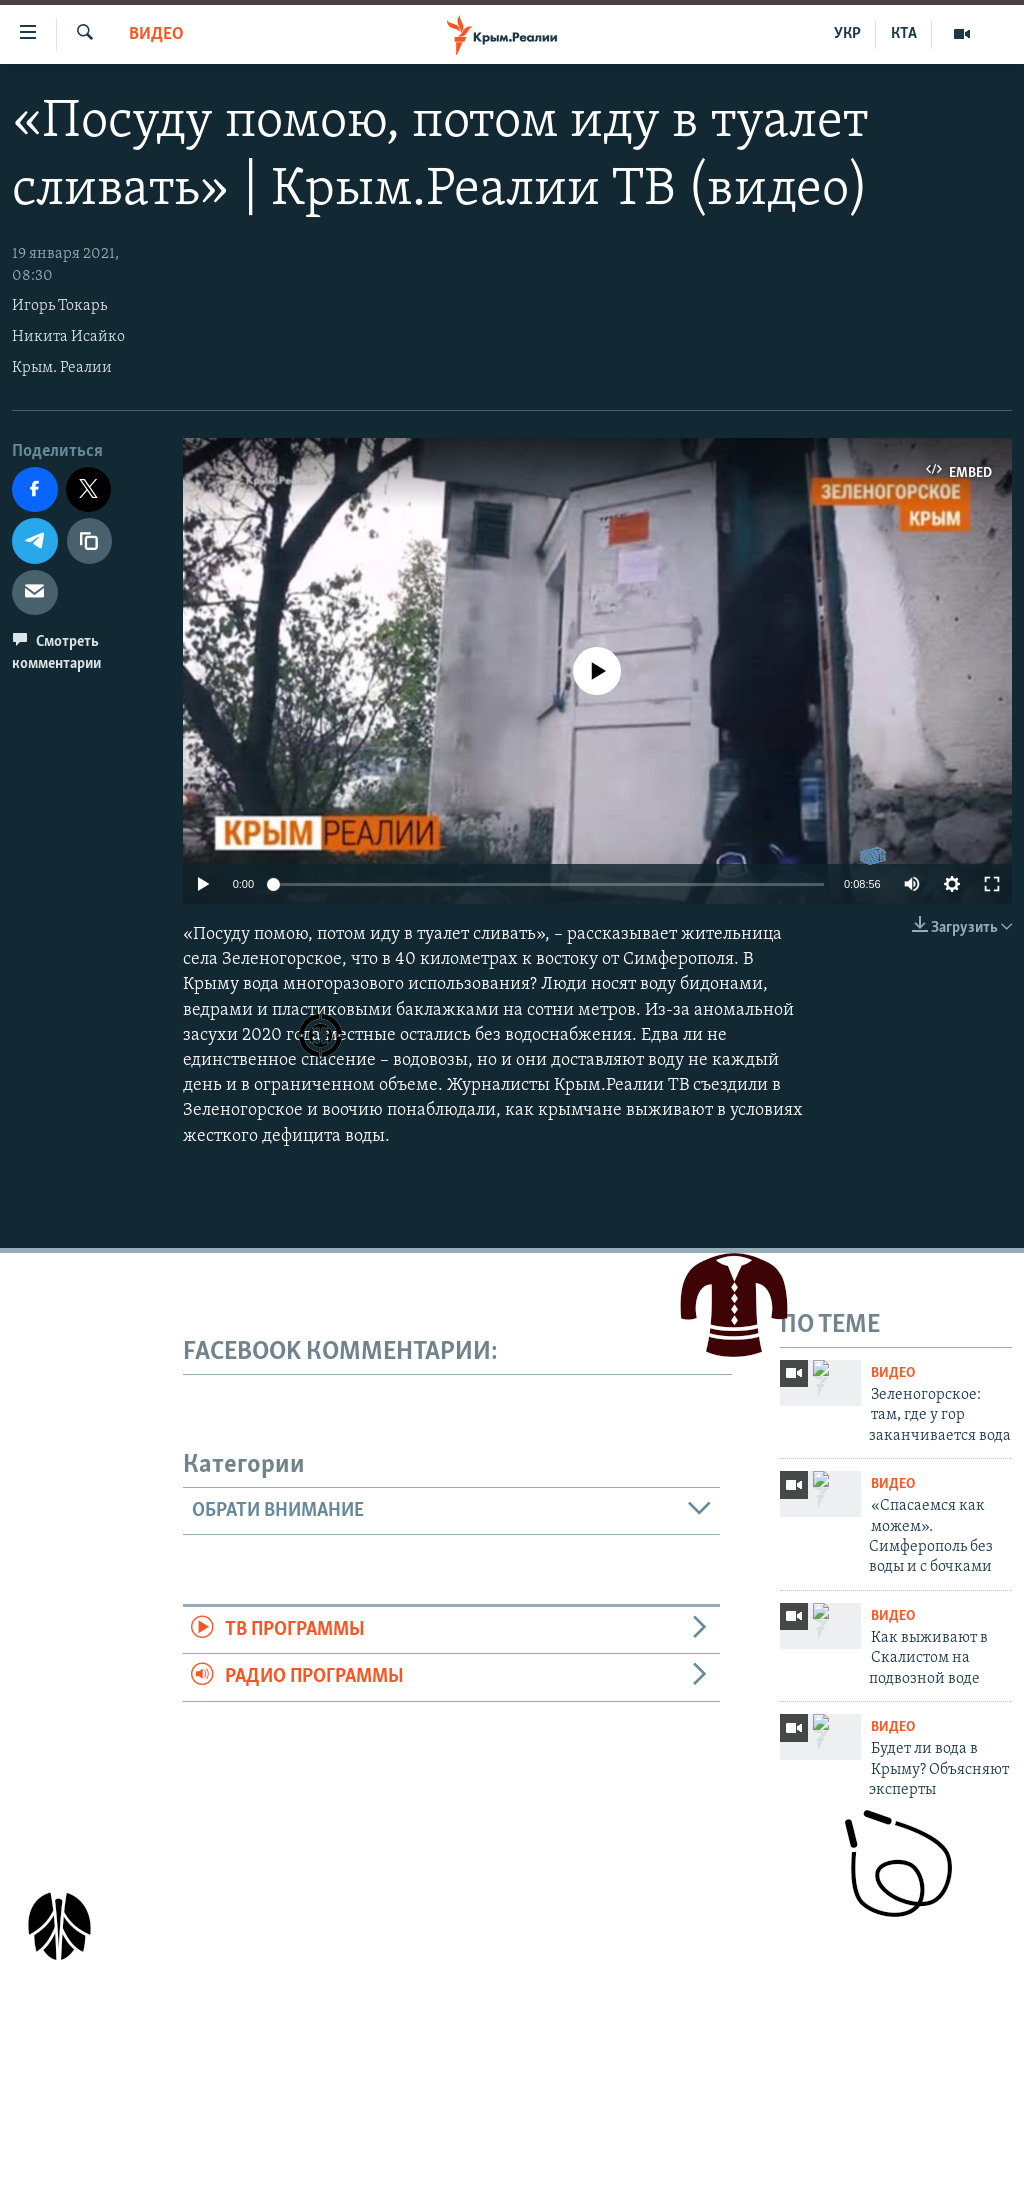 Image resolution: width=1024 pixels, height=2196 pixels. Describe the element at coordinates (59, 1926) in the screenshot. I see `open a loot crate or mystery item` at that location.